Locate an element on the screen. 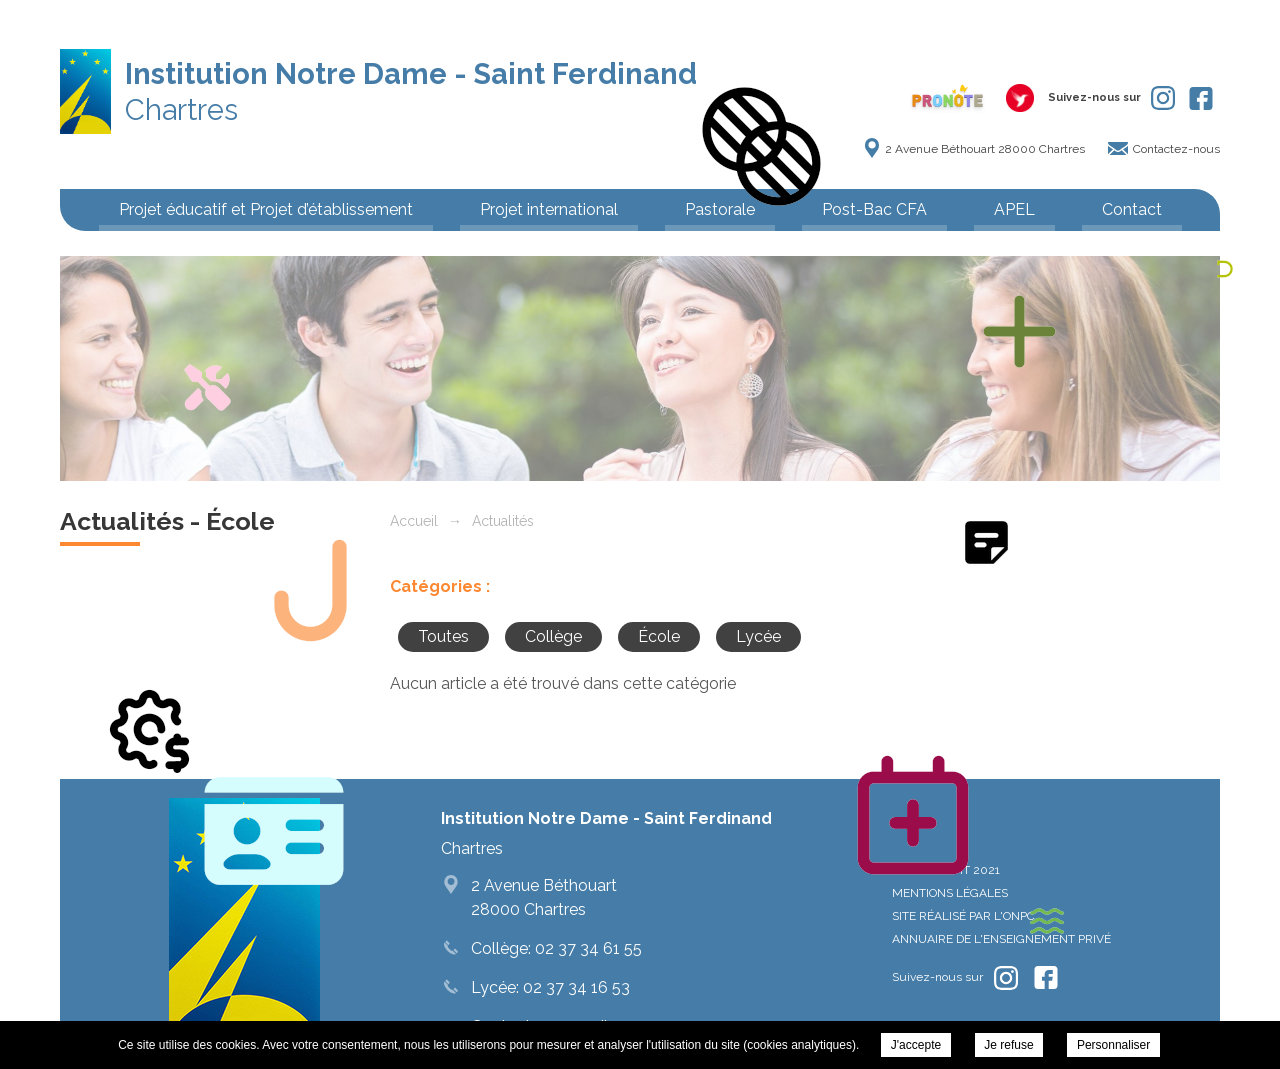 The image size is (1280, 1069). create a new note is located at coordinates (986, 542).